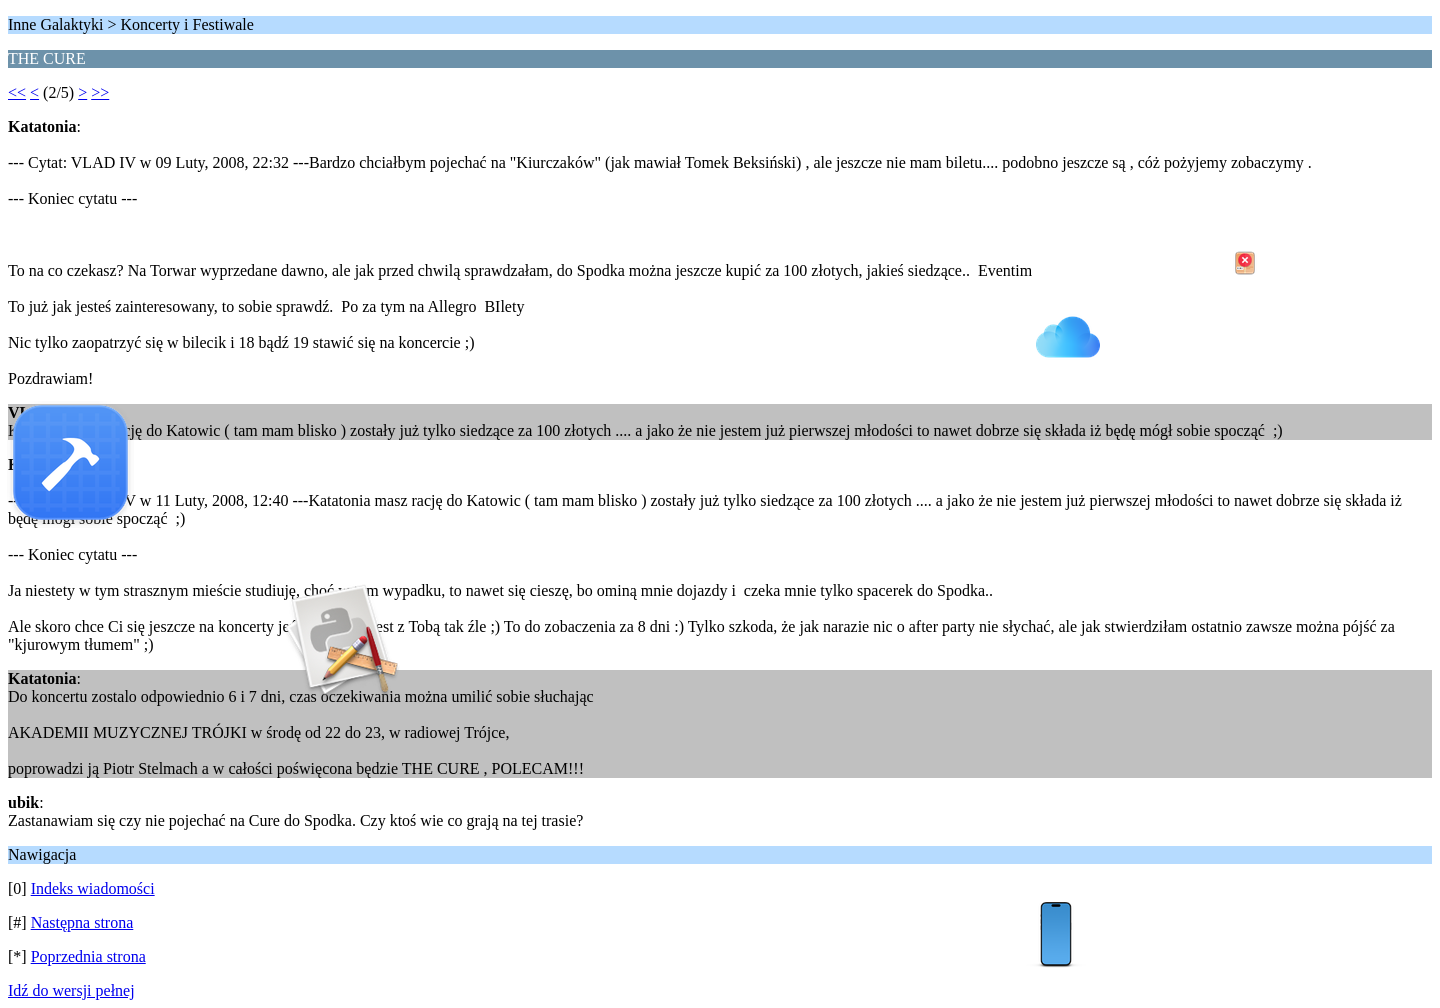 This screenshot has height=1008, width=1440. Describe the element at coordinates (342, 641) in the screenshot. I see `python application or script runner` at that location.